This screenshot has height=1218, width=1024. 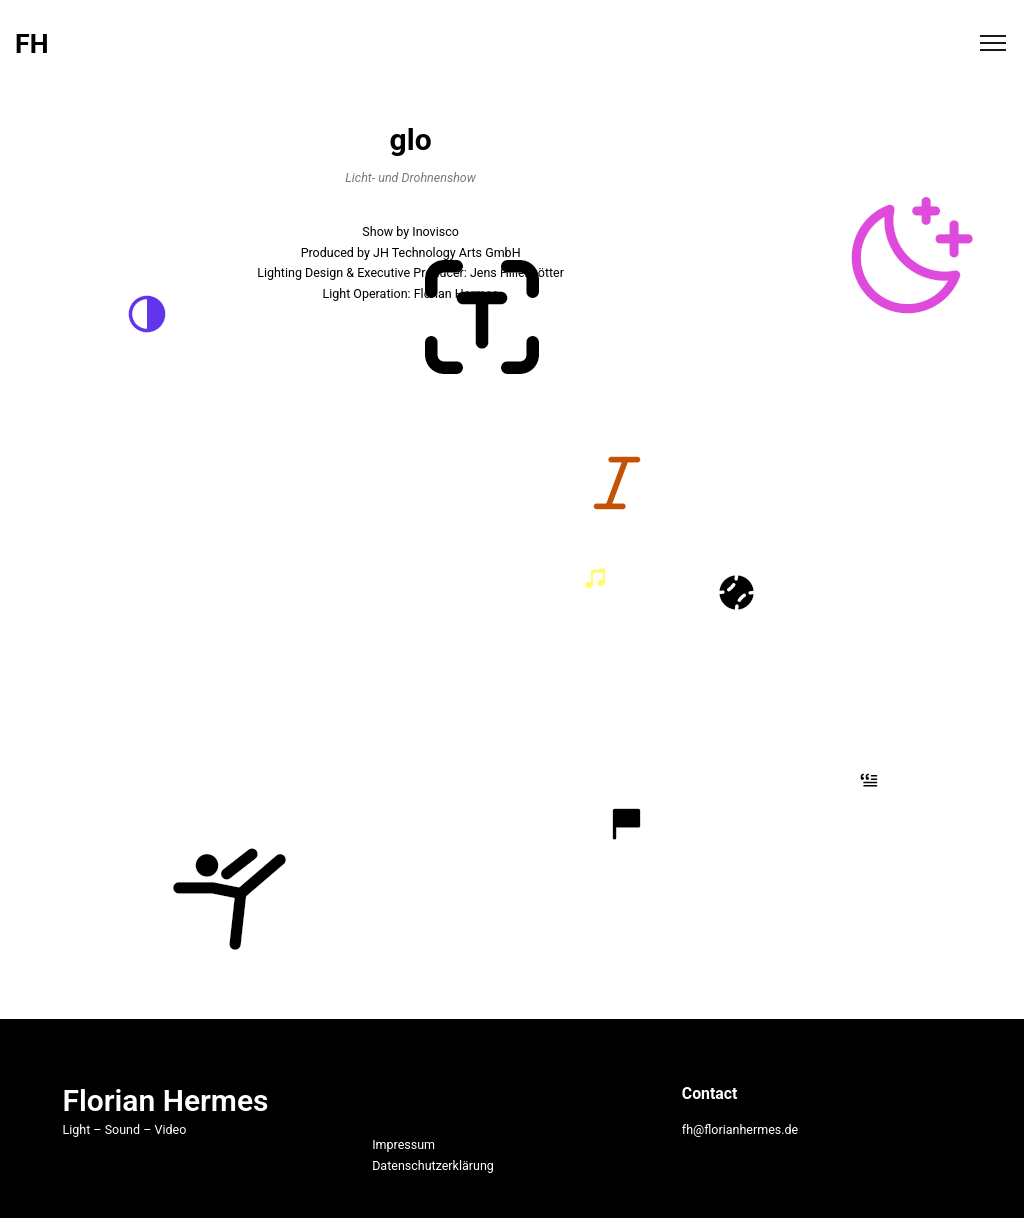 I want to click on flag an item for review or attention, so click(x=626, y=822).